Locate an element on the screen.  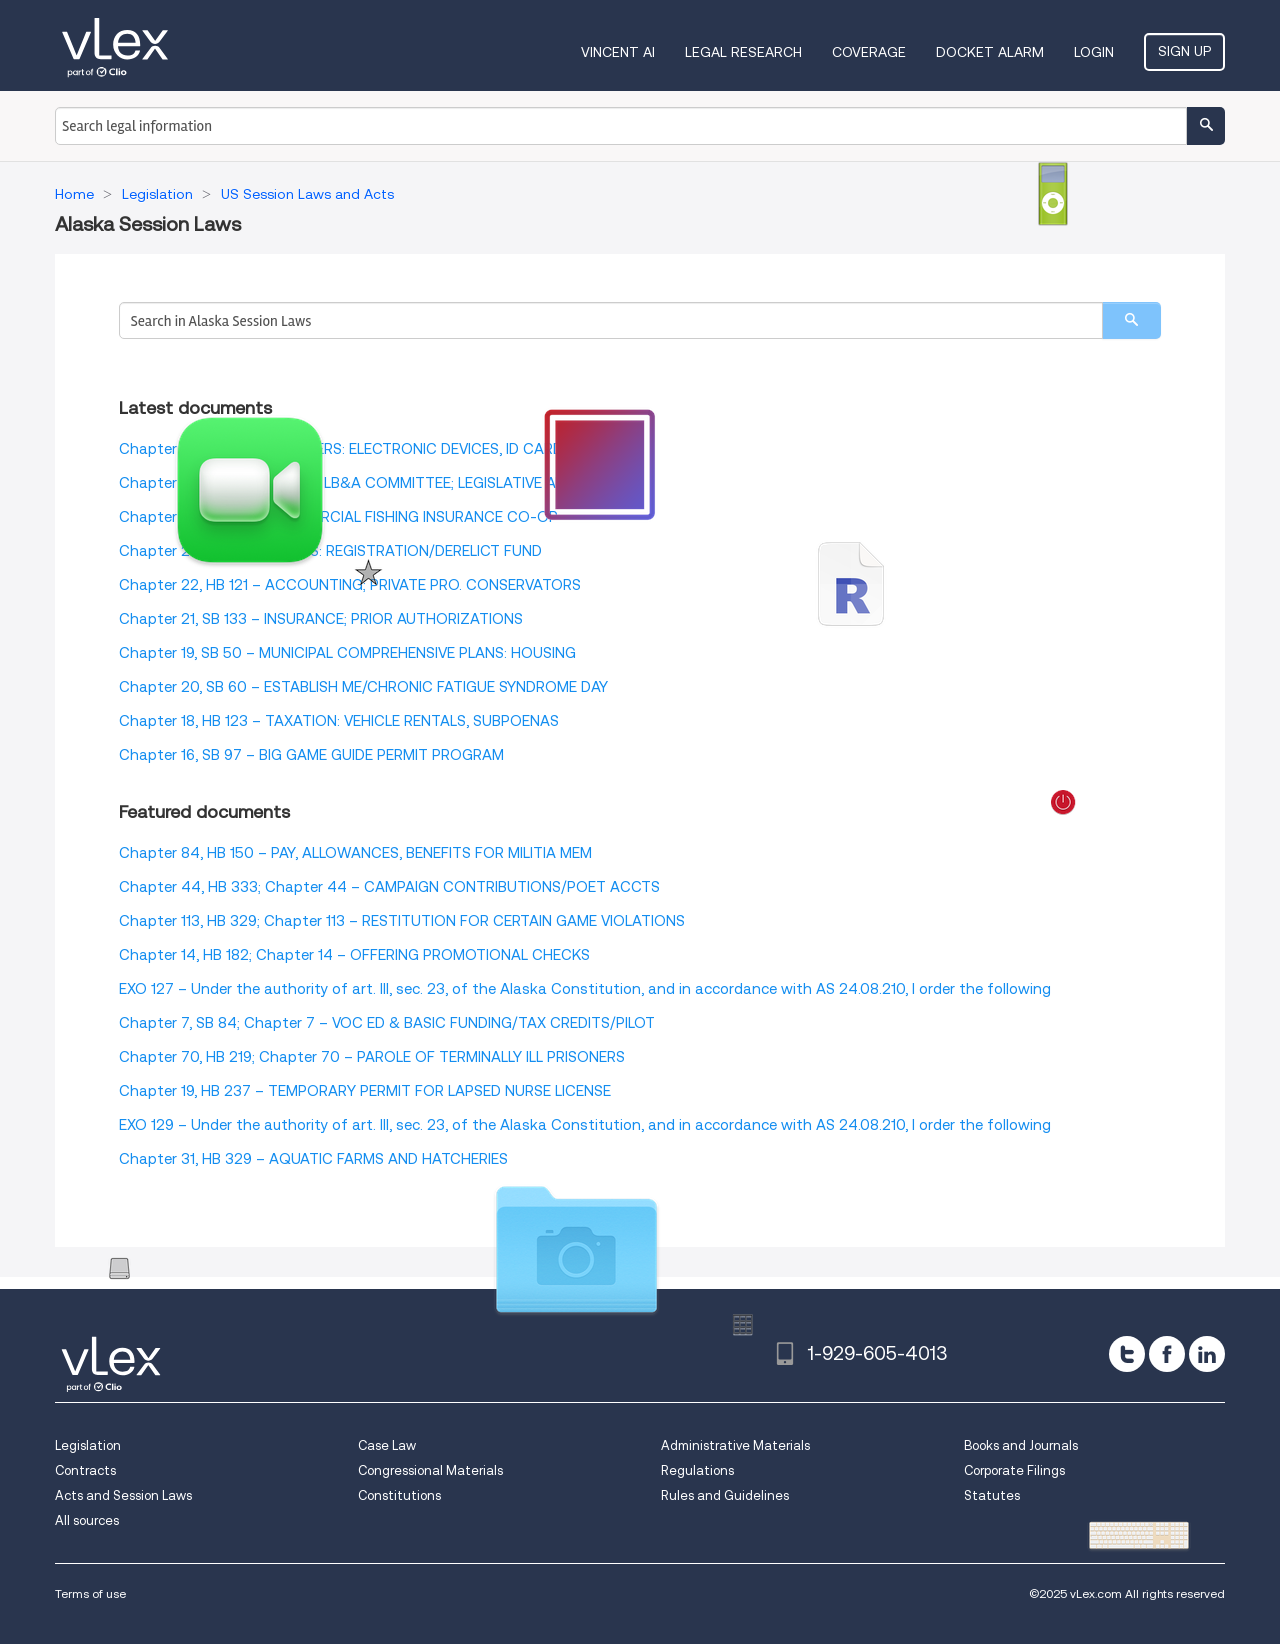
an R programming language source file is located at coordinates (851, 584).